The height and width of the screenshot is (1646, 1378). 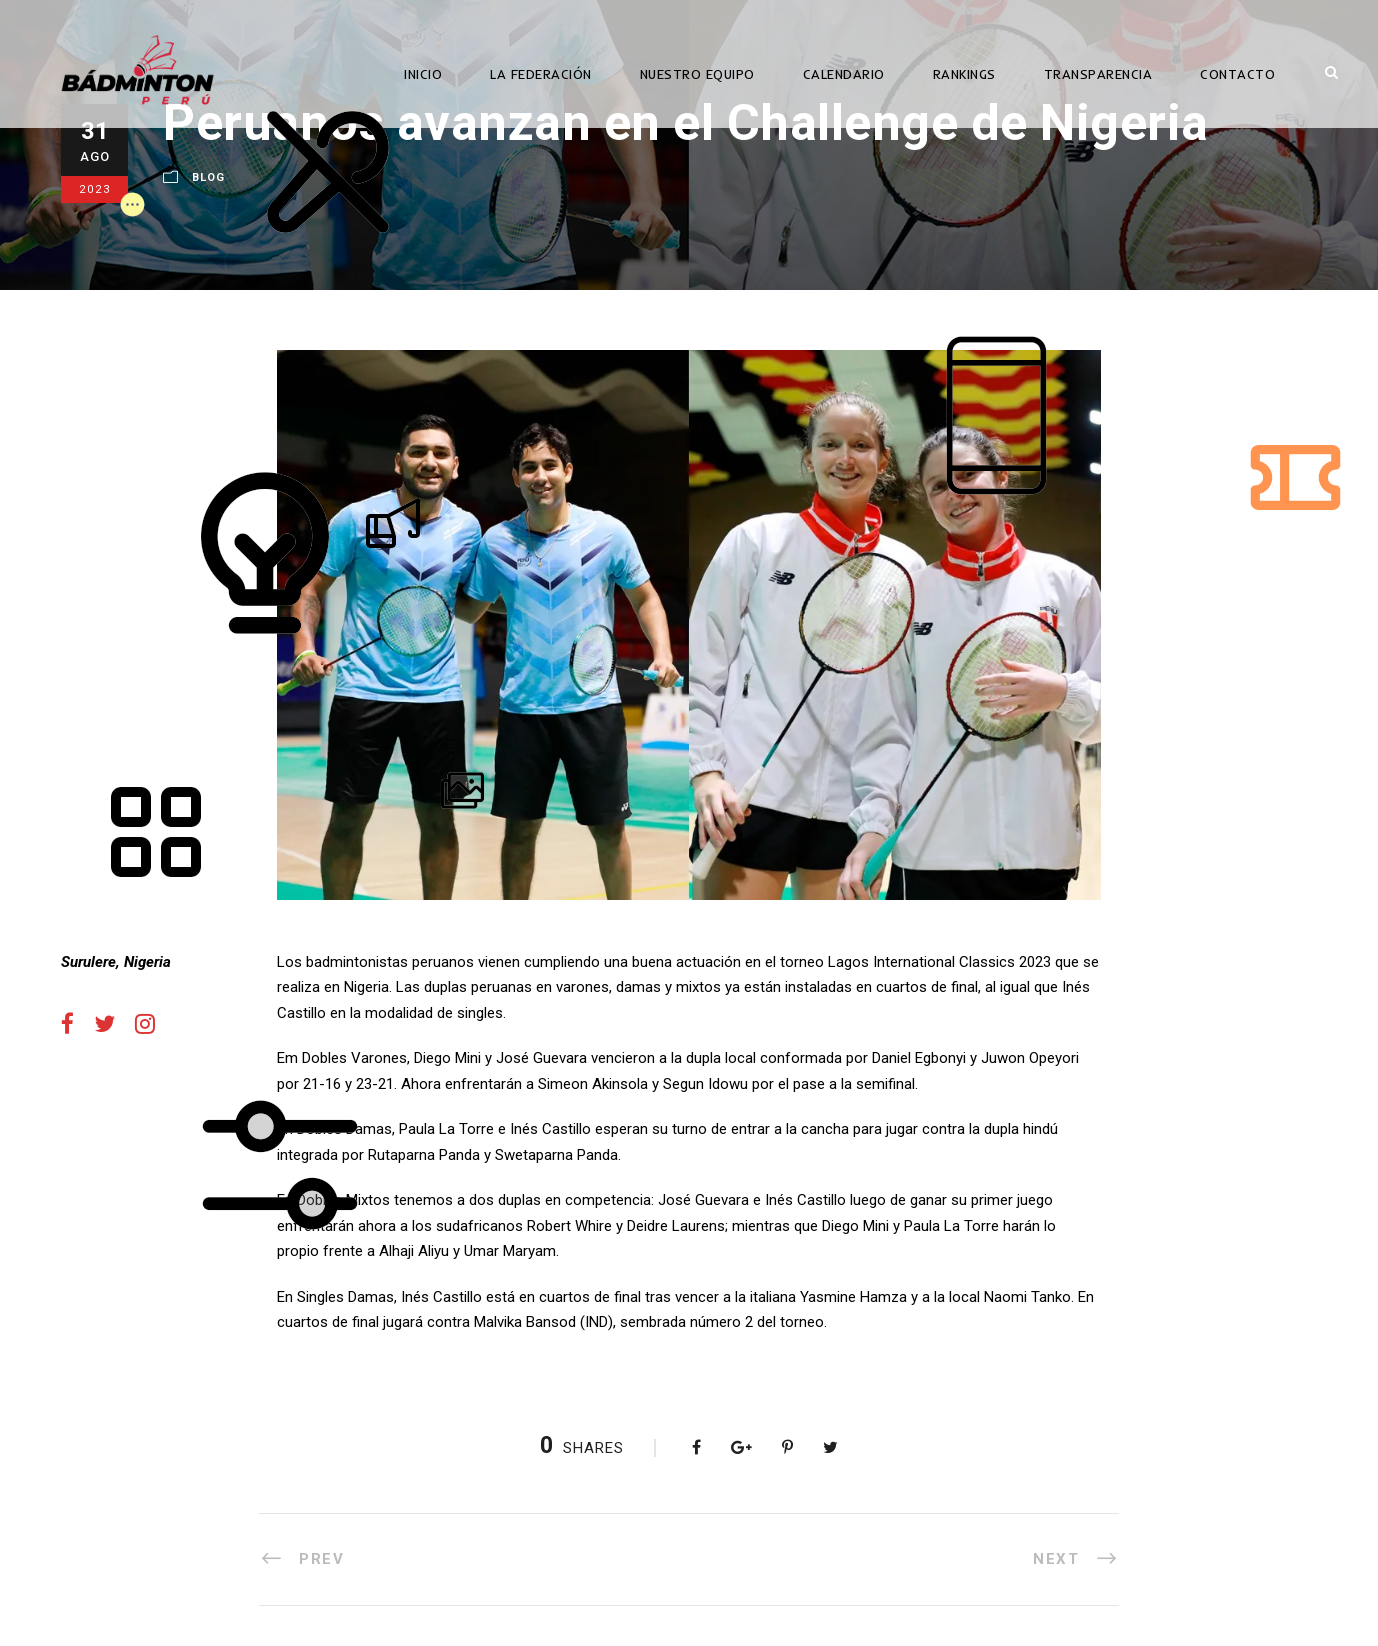 I want to click on access tips or helpful suggestions, so click(x=265, y=553).